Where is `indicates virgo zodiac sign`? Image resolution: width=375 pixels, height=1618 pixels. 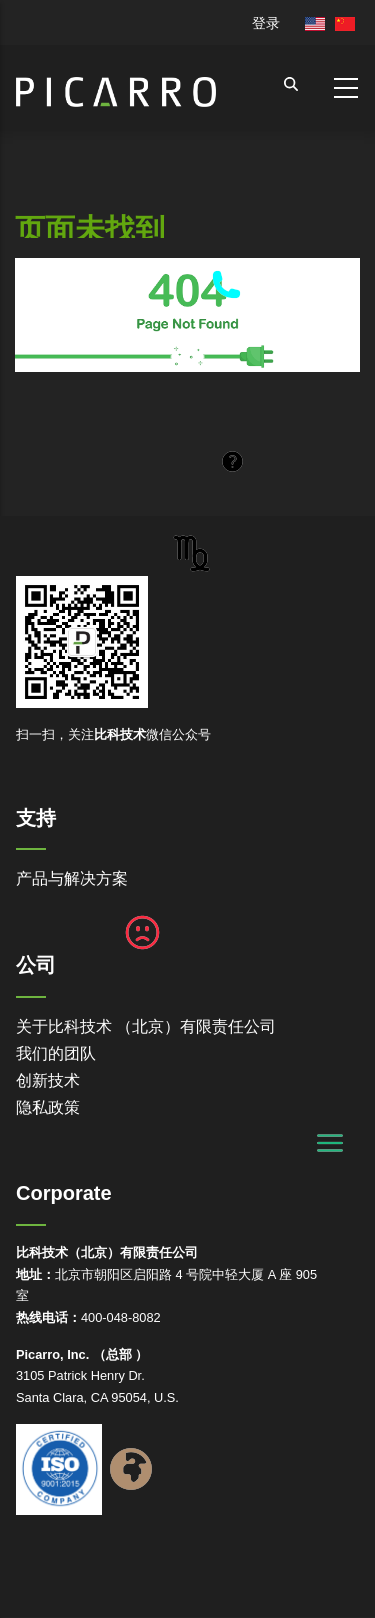
indicates virgo zodiac sign is located at coordinates (192, 552).